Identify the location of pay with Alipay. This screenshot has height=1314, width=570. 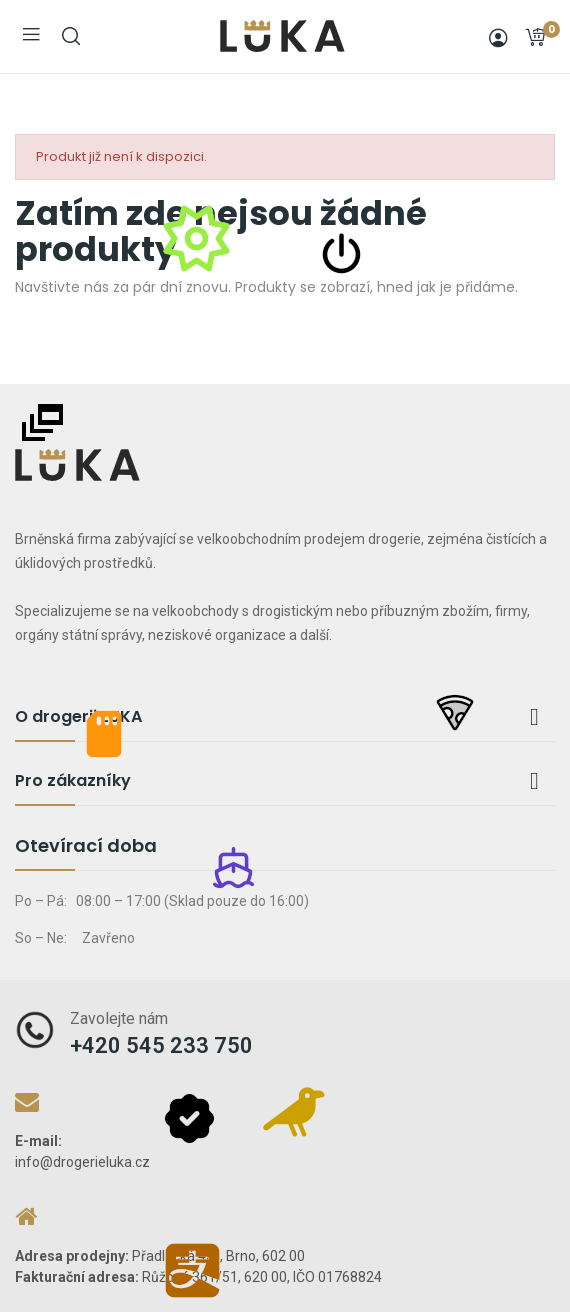
(192, 1270).